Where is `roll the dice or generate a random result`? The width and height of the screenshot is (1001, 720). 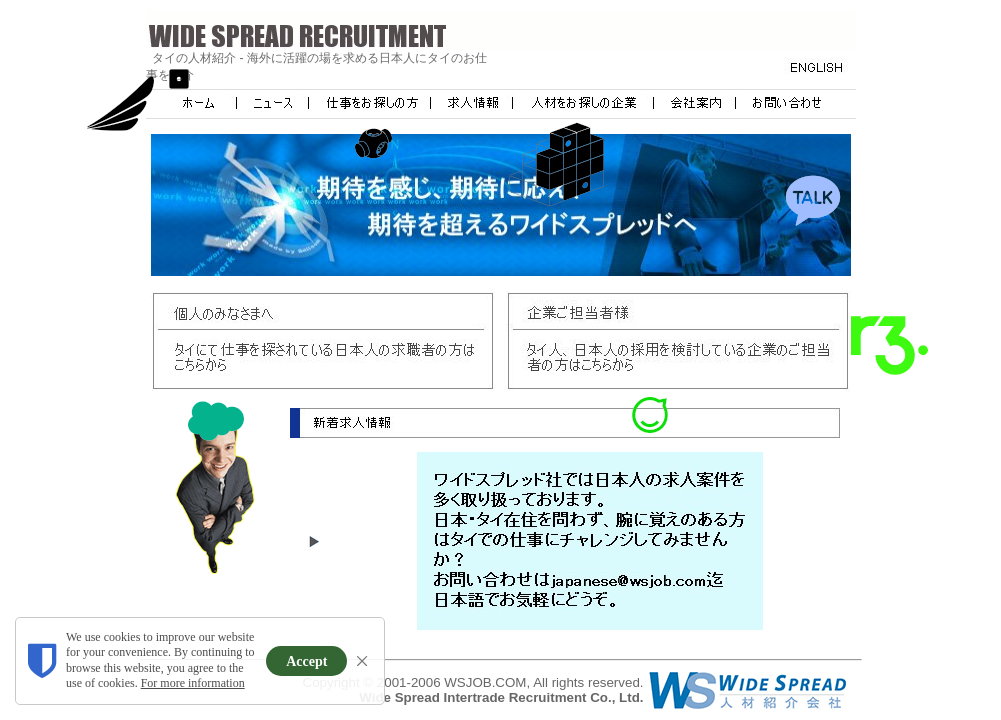
roll the dice or generate a random result is located at coordinates (179, 79).